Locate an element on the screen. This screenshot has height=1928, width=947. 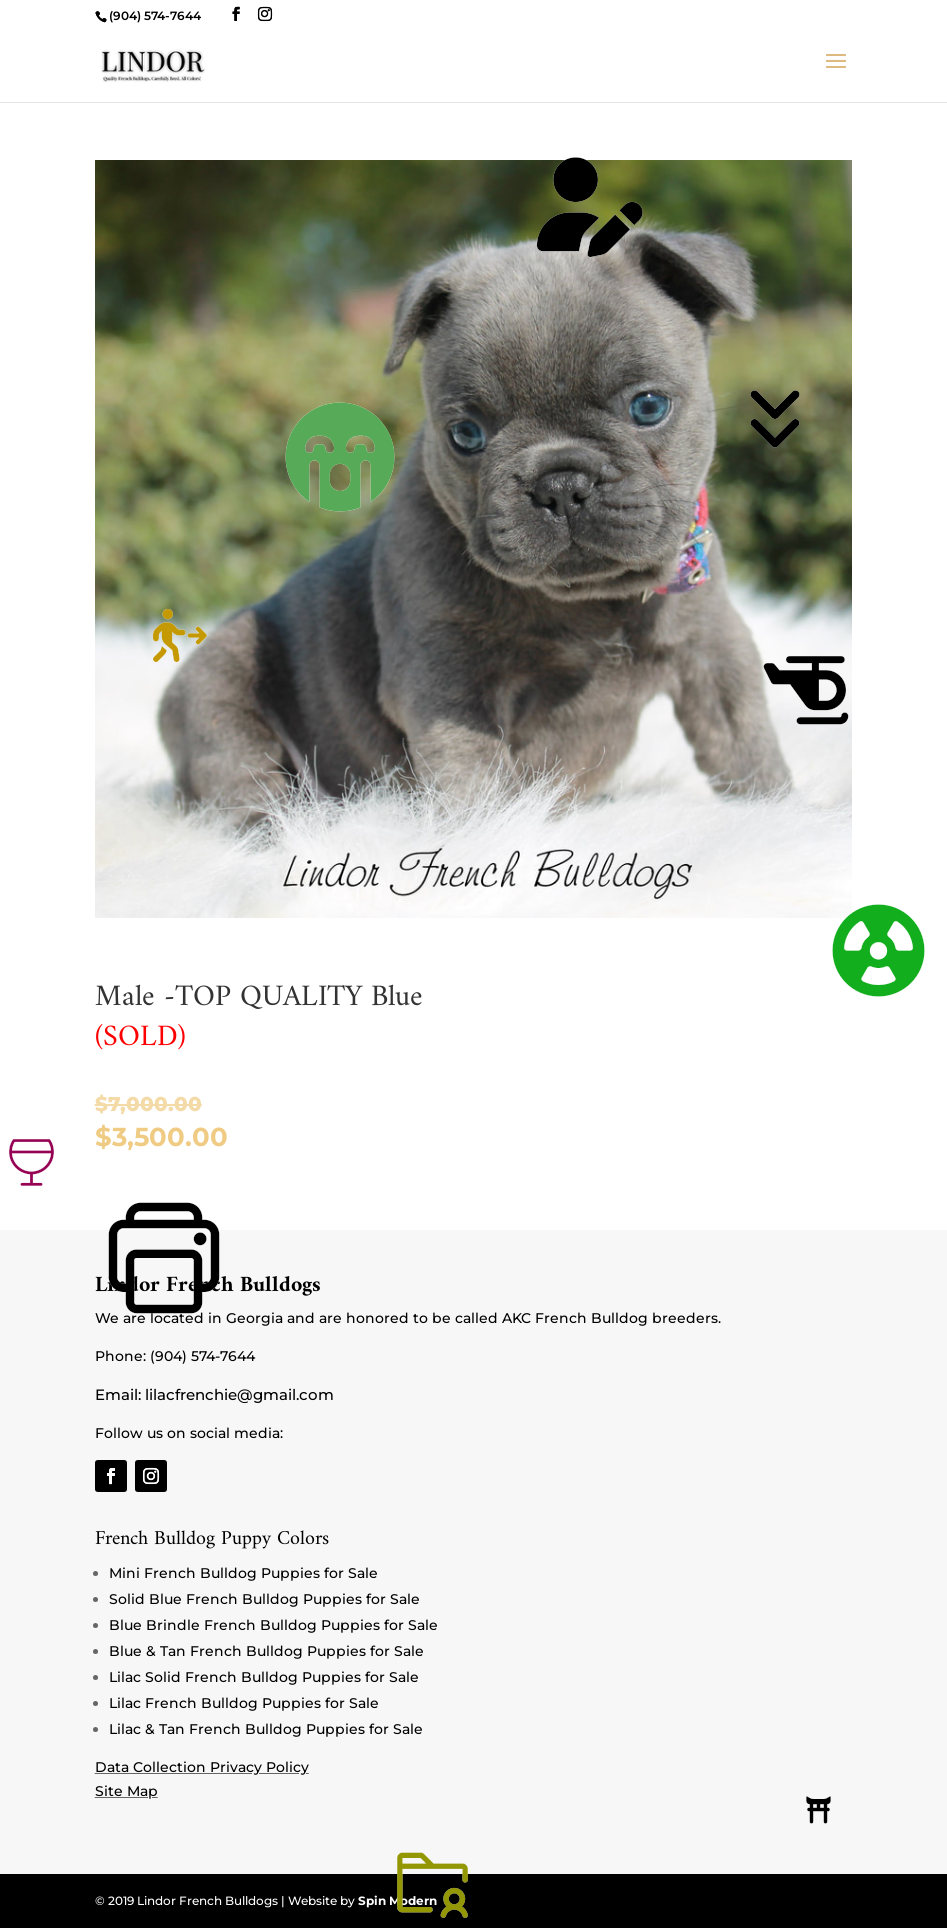
helicopter transportation option is located at coordinates (806, 689).